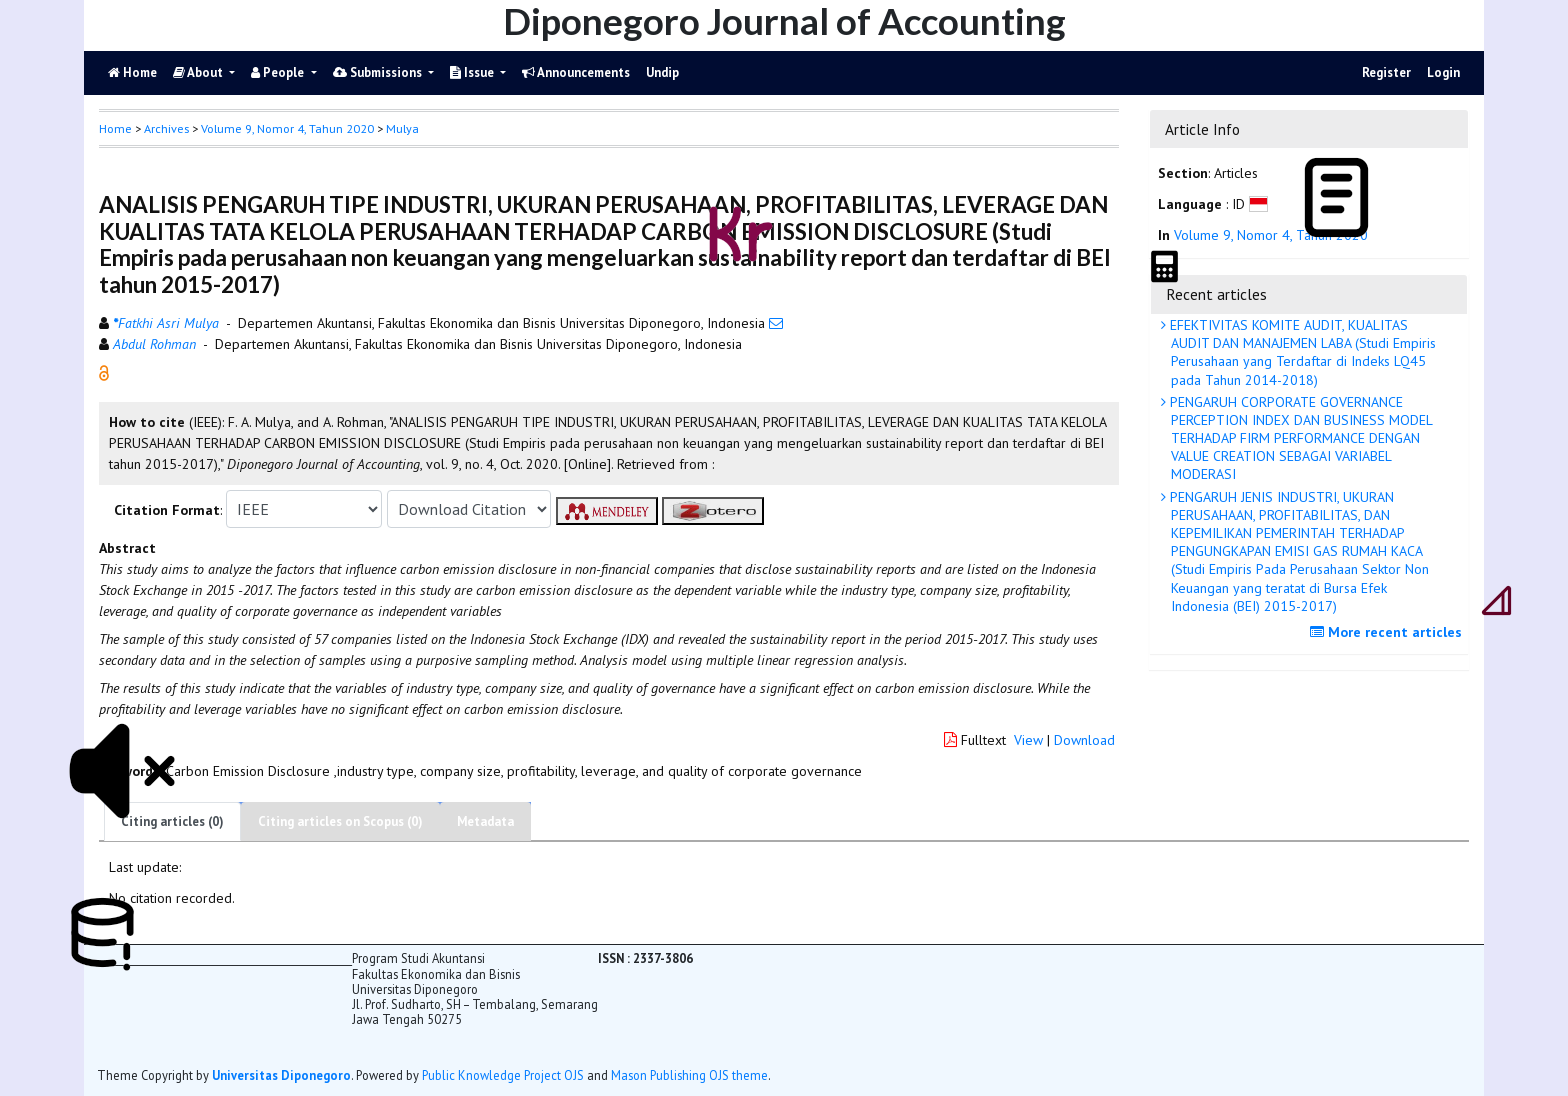 The image size is (1568, 1096). I want to click on view your notes, so click(1336, 197).